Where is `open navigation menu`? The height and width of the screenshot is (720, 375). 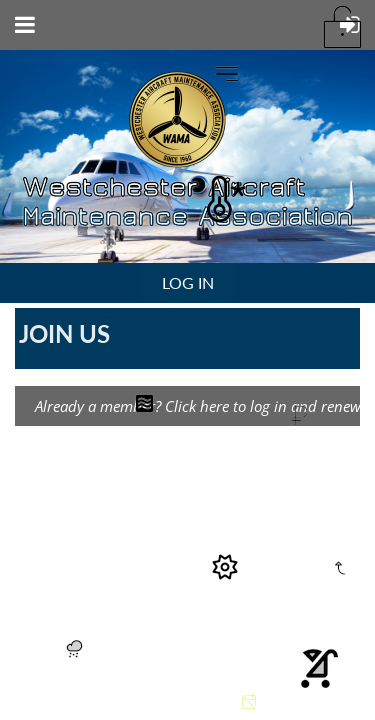
open navigation menu is located at coordinates (227, 74).